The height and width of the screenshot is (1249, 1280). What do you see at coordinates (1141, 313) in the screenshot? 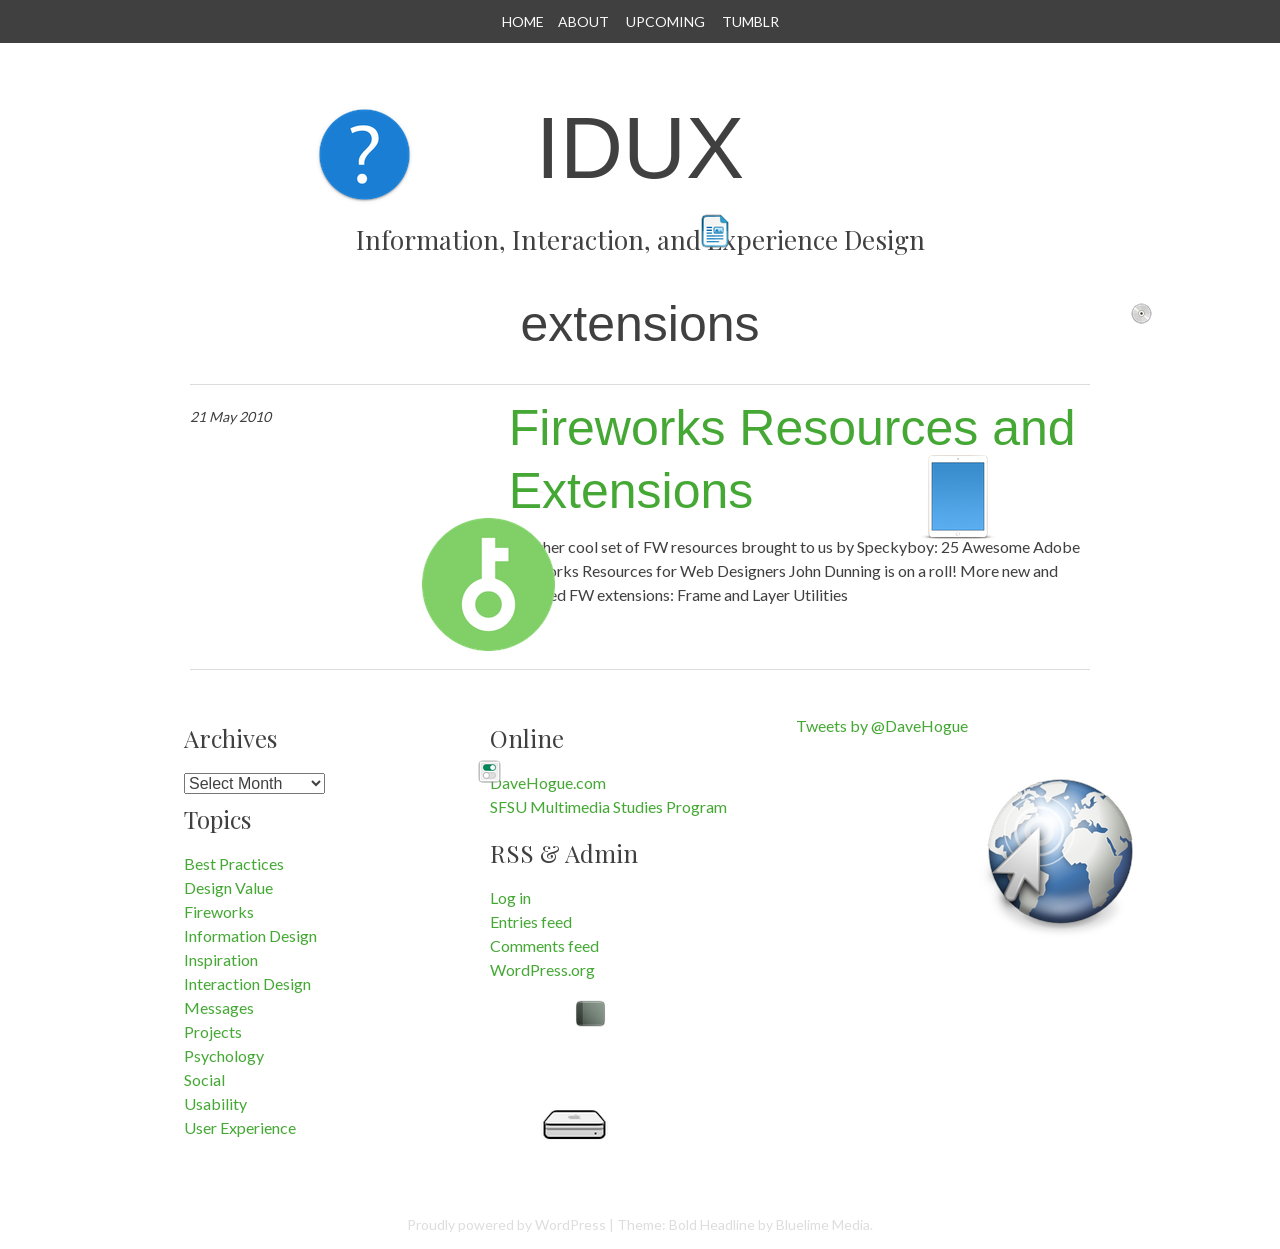
I see `unmount or eject a DVD disc` at bounding box center [1141, 313].